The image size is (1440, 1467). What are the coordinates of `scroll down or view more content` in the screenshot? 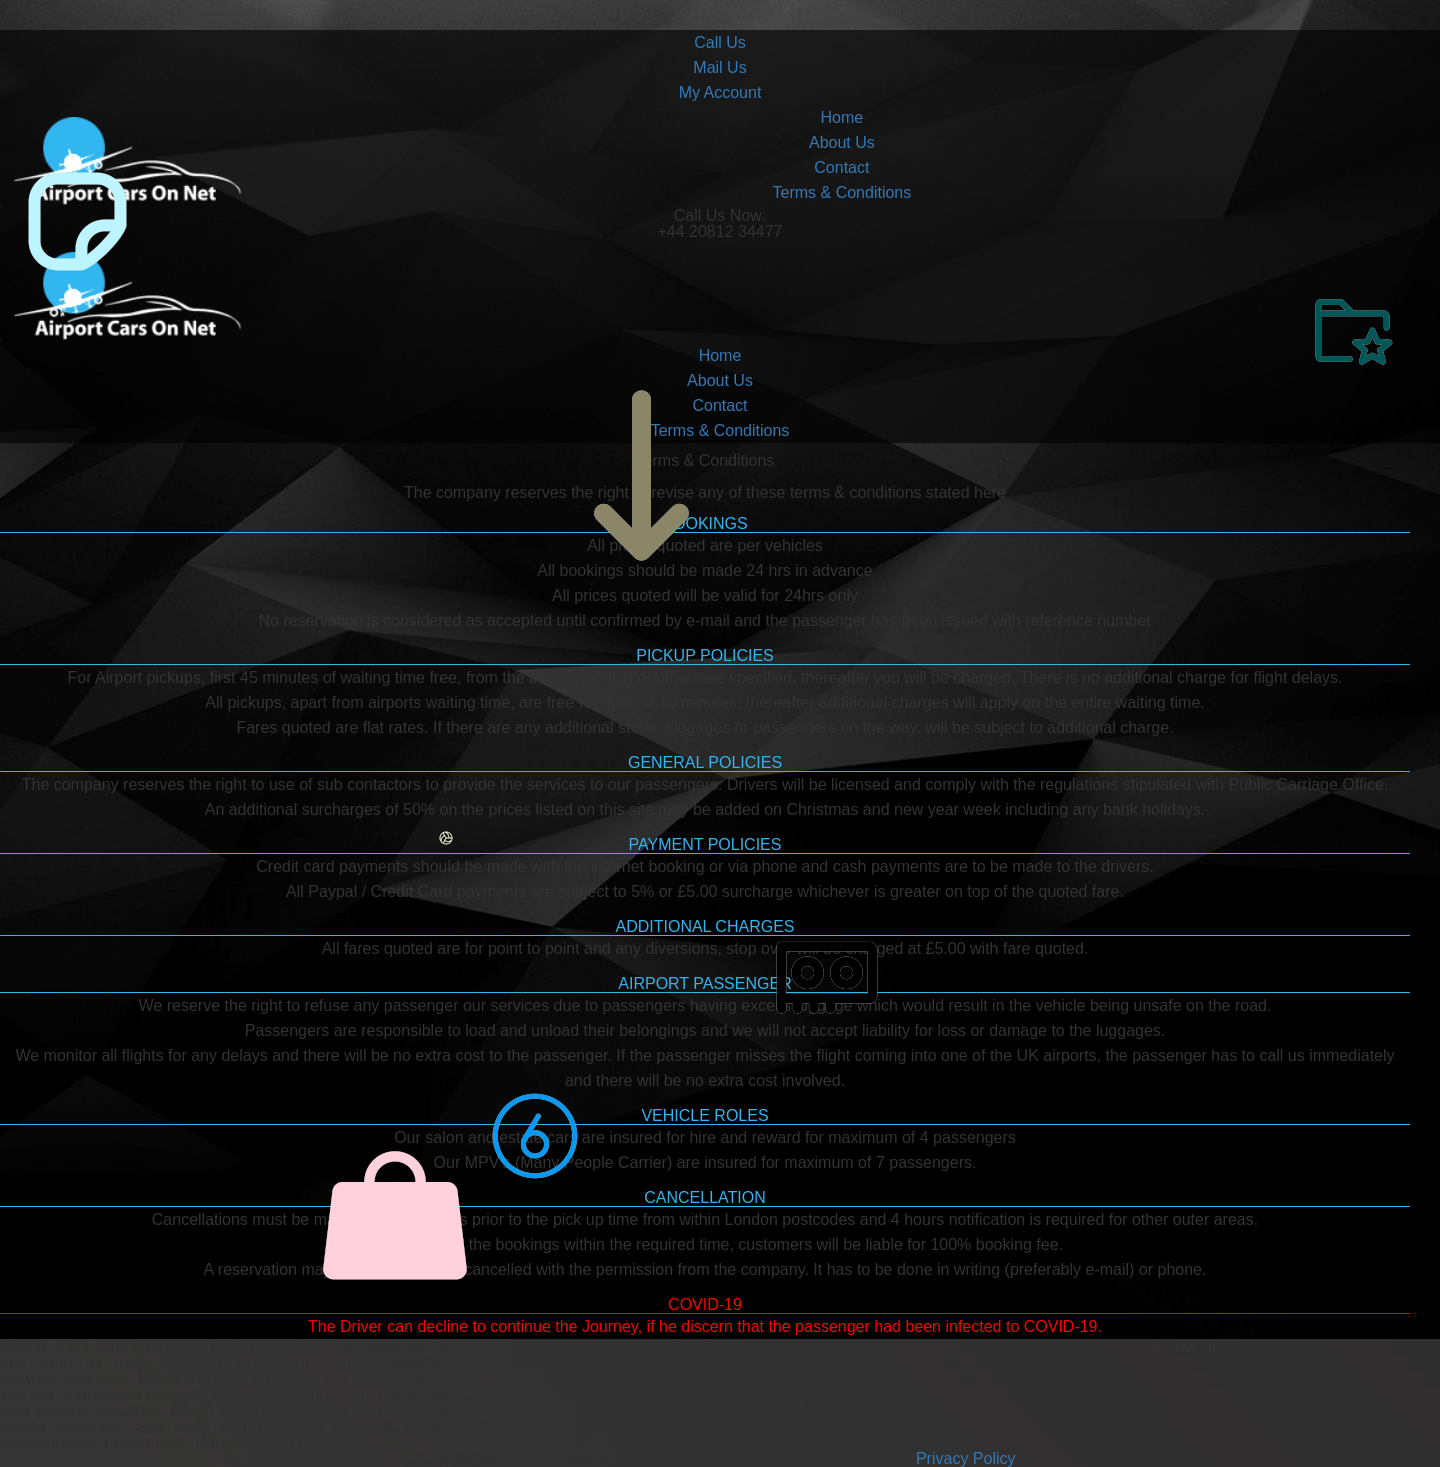 It's located at (641, 475).